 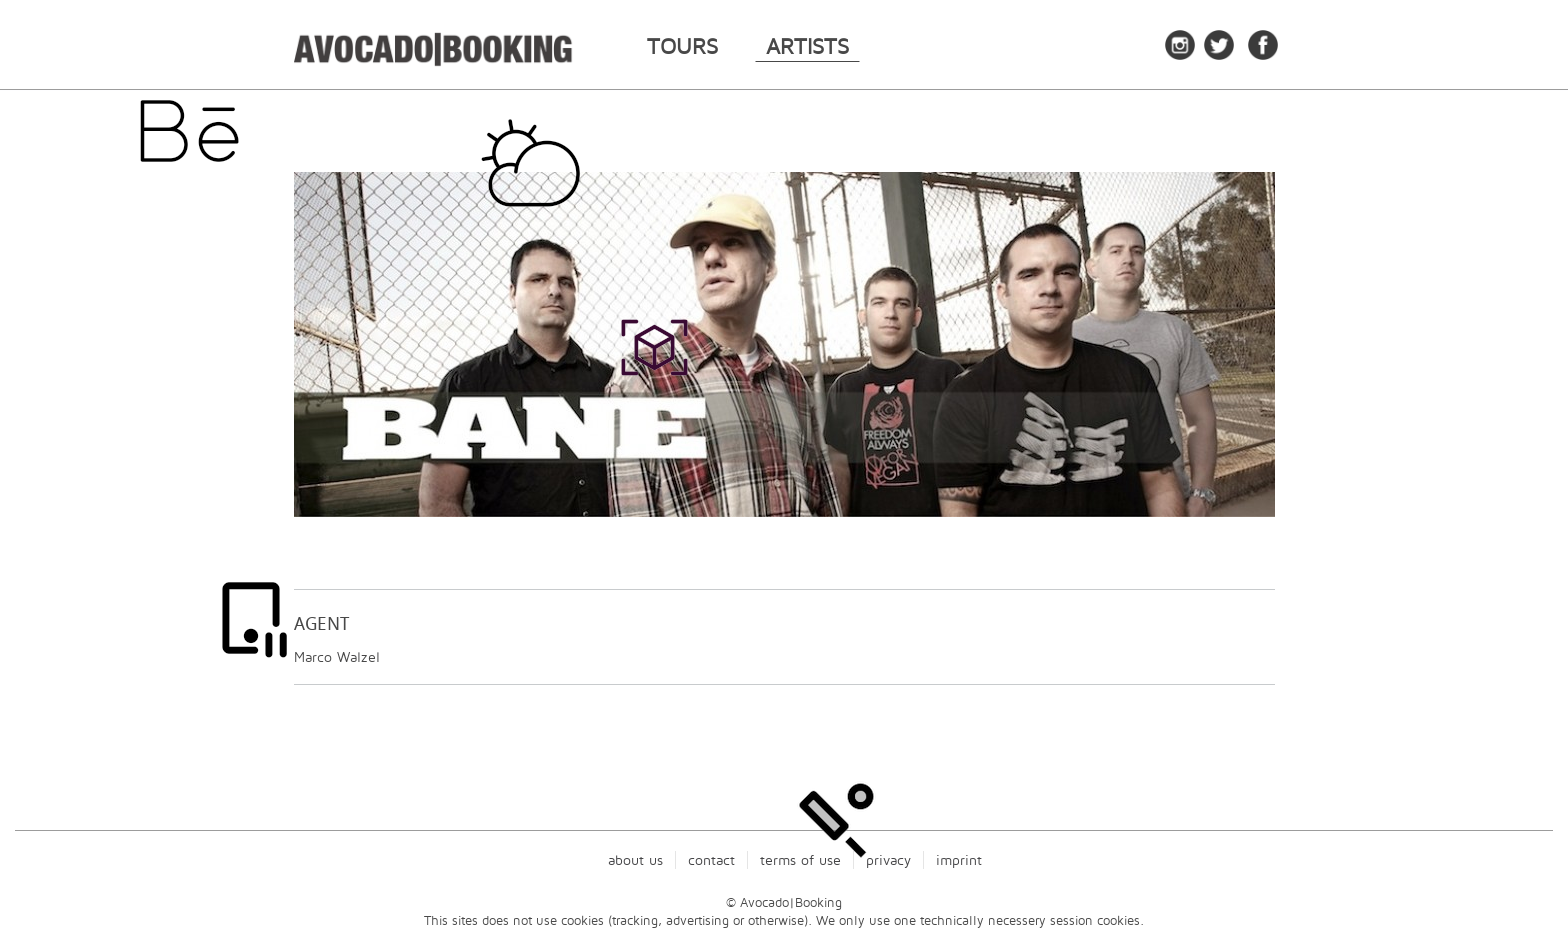 I want to click on view behance portfolio, so click(x=186, y=131).